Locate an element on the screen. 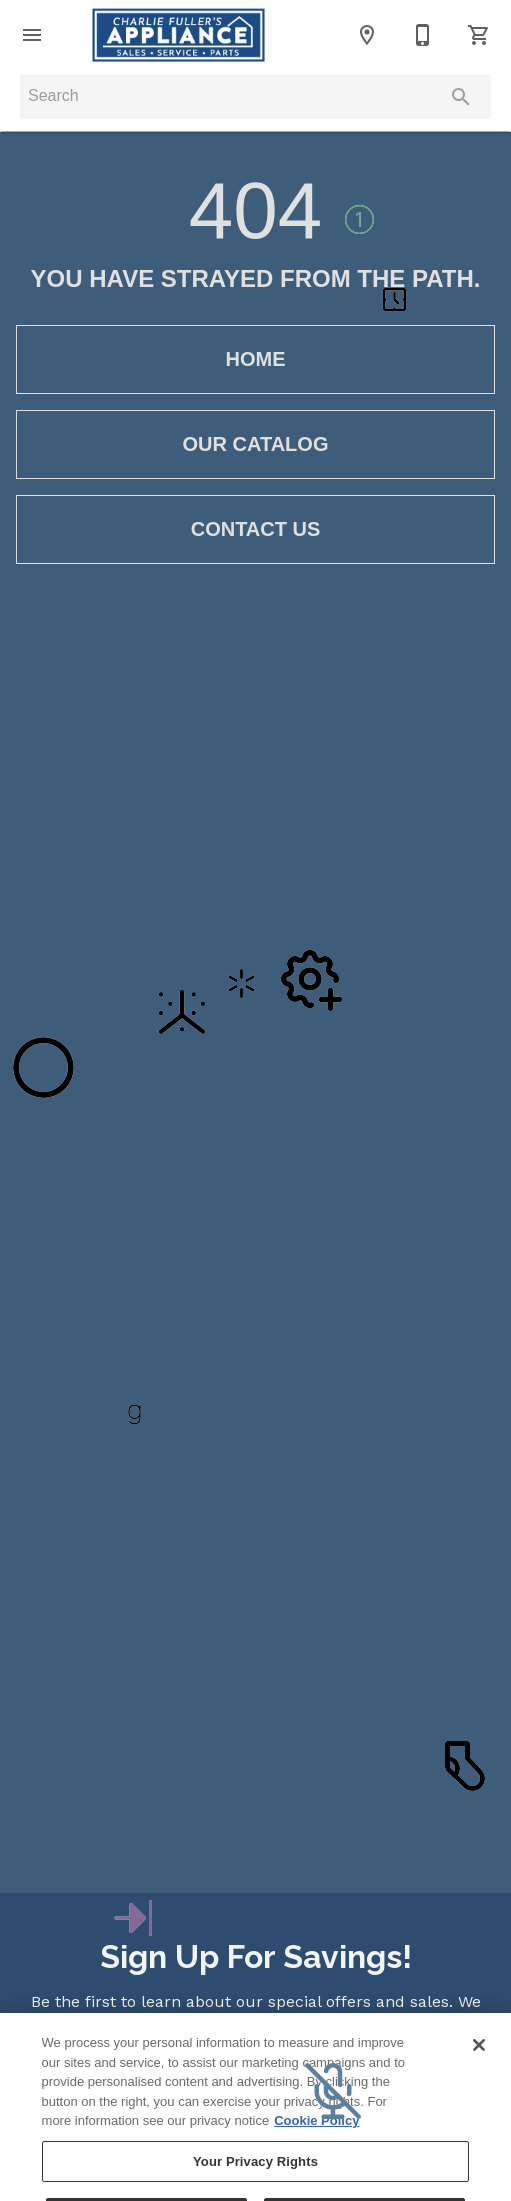 The image size is (511, 2201). go to end of content or list is located at coordinates (134, 1918).